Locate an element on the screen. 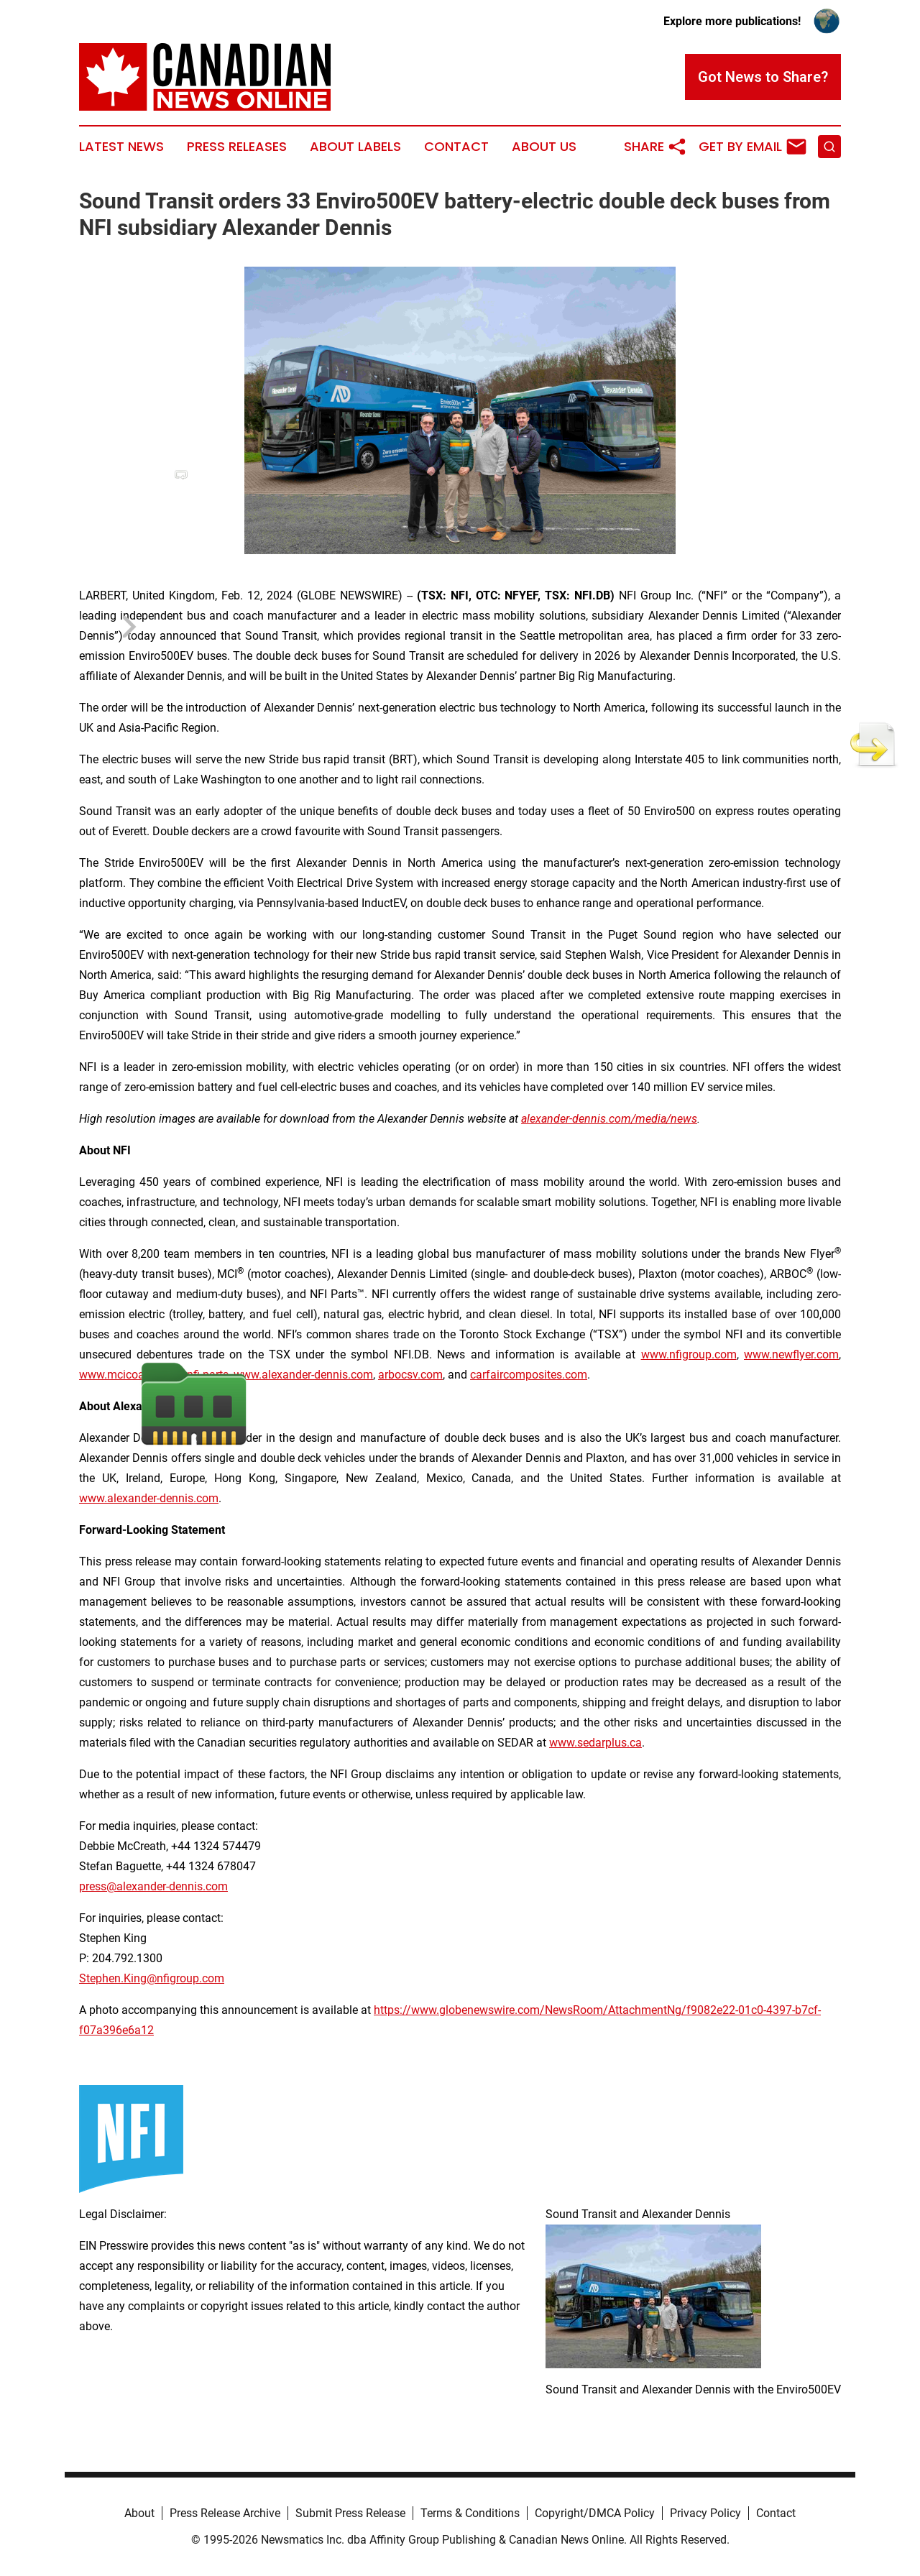  enable repeat mode for current playlist is located at coordinates (181, 474).